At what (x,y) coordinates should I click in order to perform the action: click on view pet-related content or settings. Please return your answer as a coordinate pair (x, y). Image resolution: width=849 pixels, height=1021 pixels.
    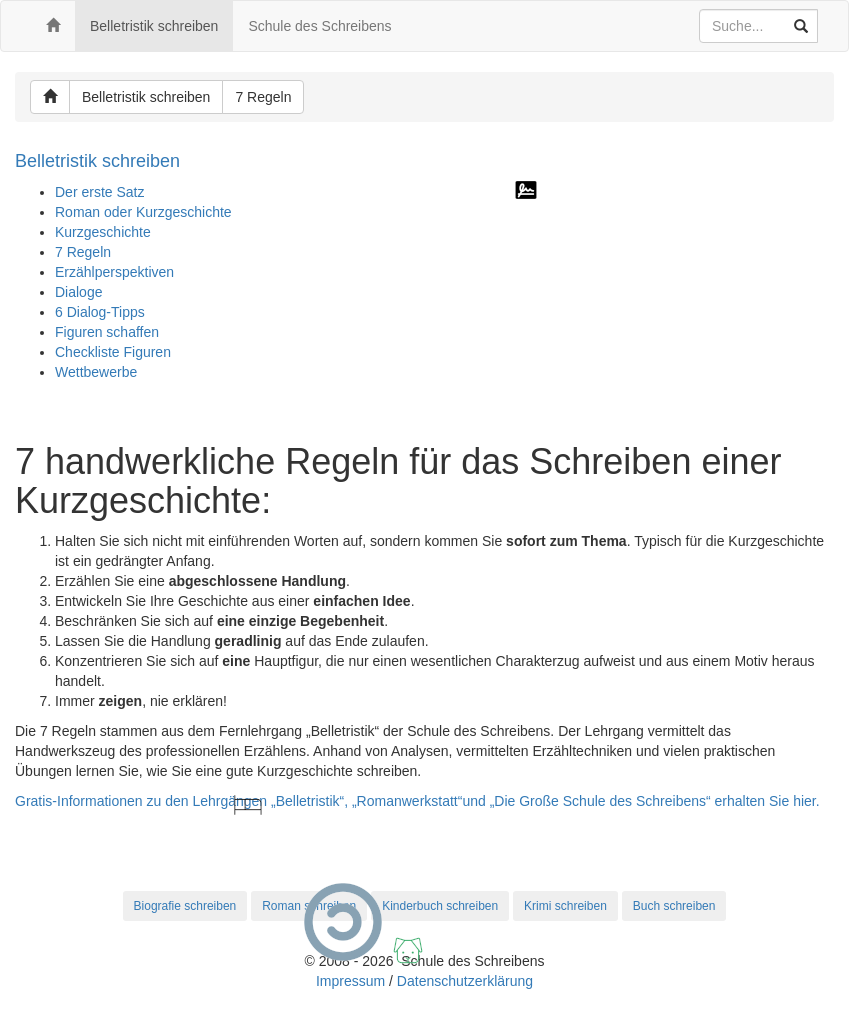
    Looking at the image, I should click on (408, 951).